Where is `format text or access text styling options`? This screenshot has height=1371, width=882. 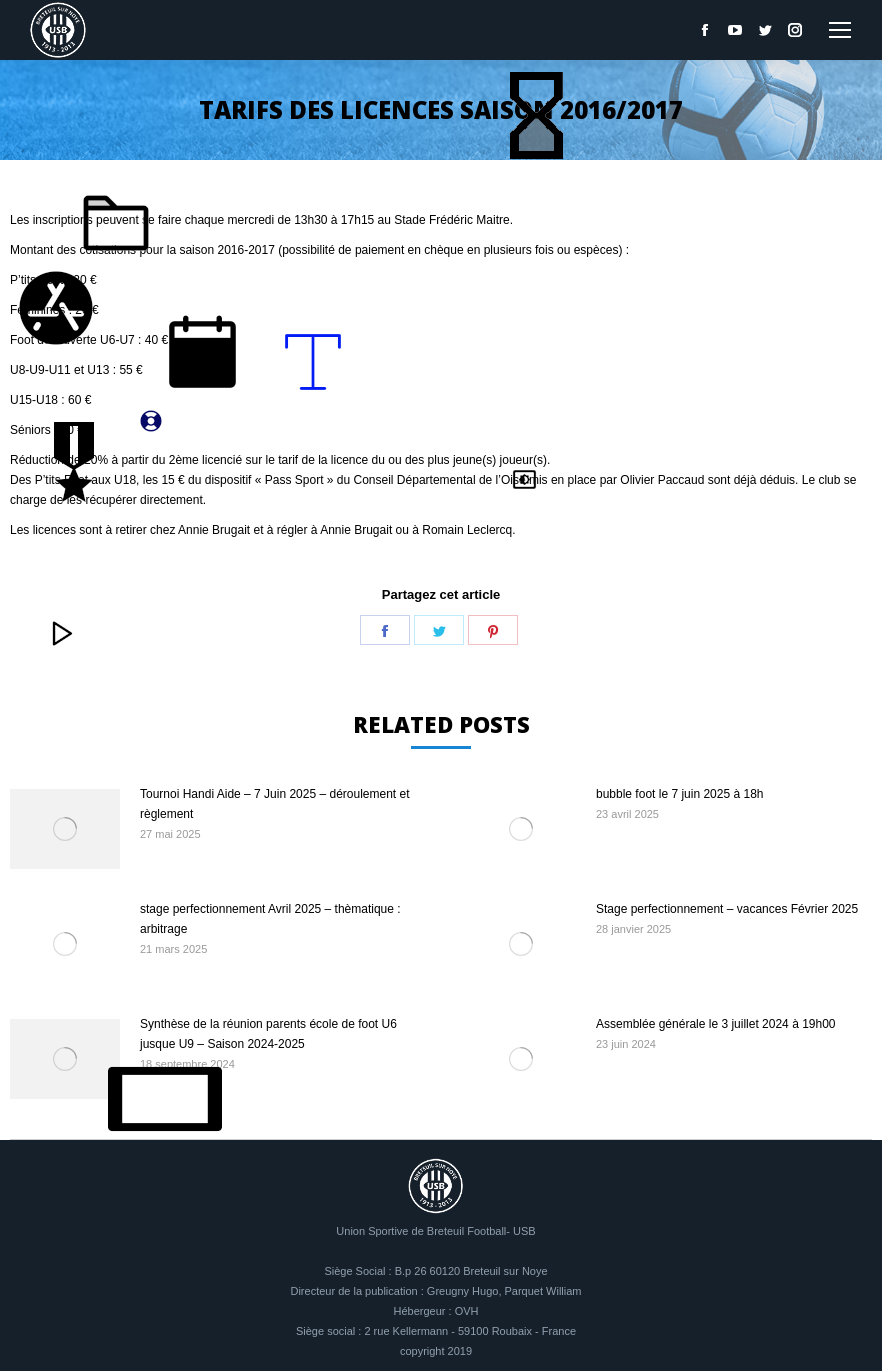
format text or access text styling options is located at coordinates (313, 362).